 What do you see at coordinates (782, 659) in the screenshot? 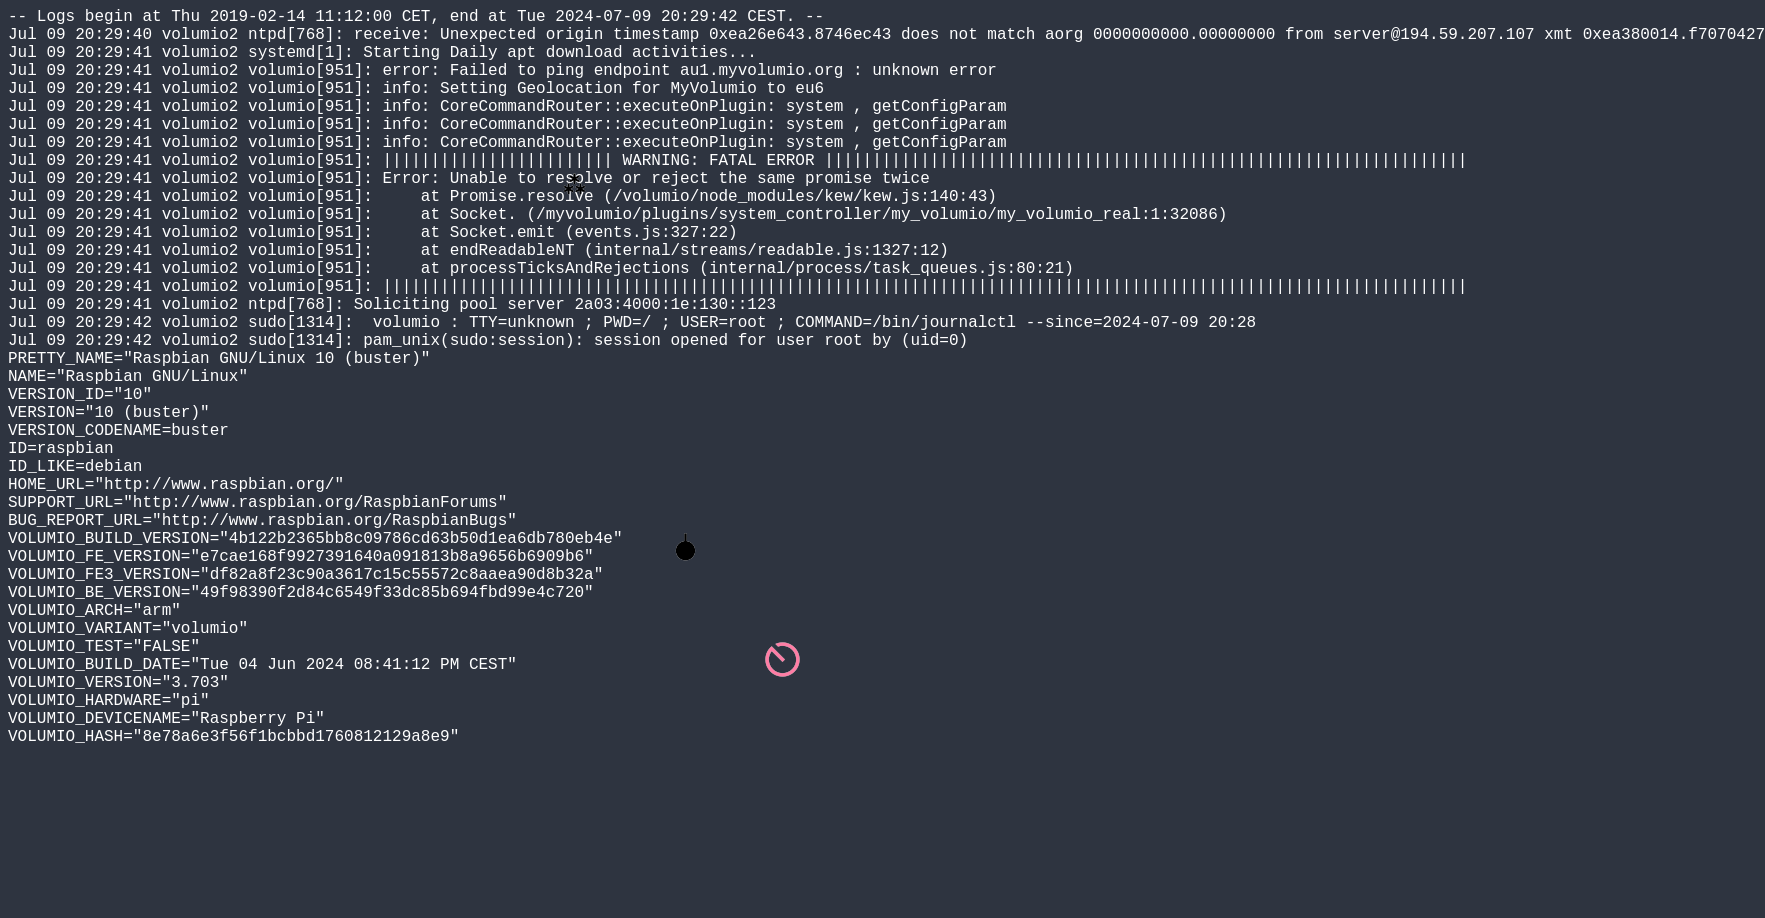
I see `scan a QR code or barcode` at bounding box center [782, 659].